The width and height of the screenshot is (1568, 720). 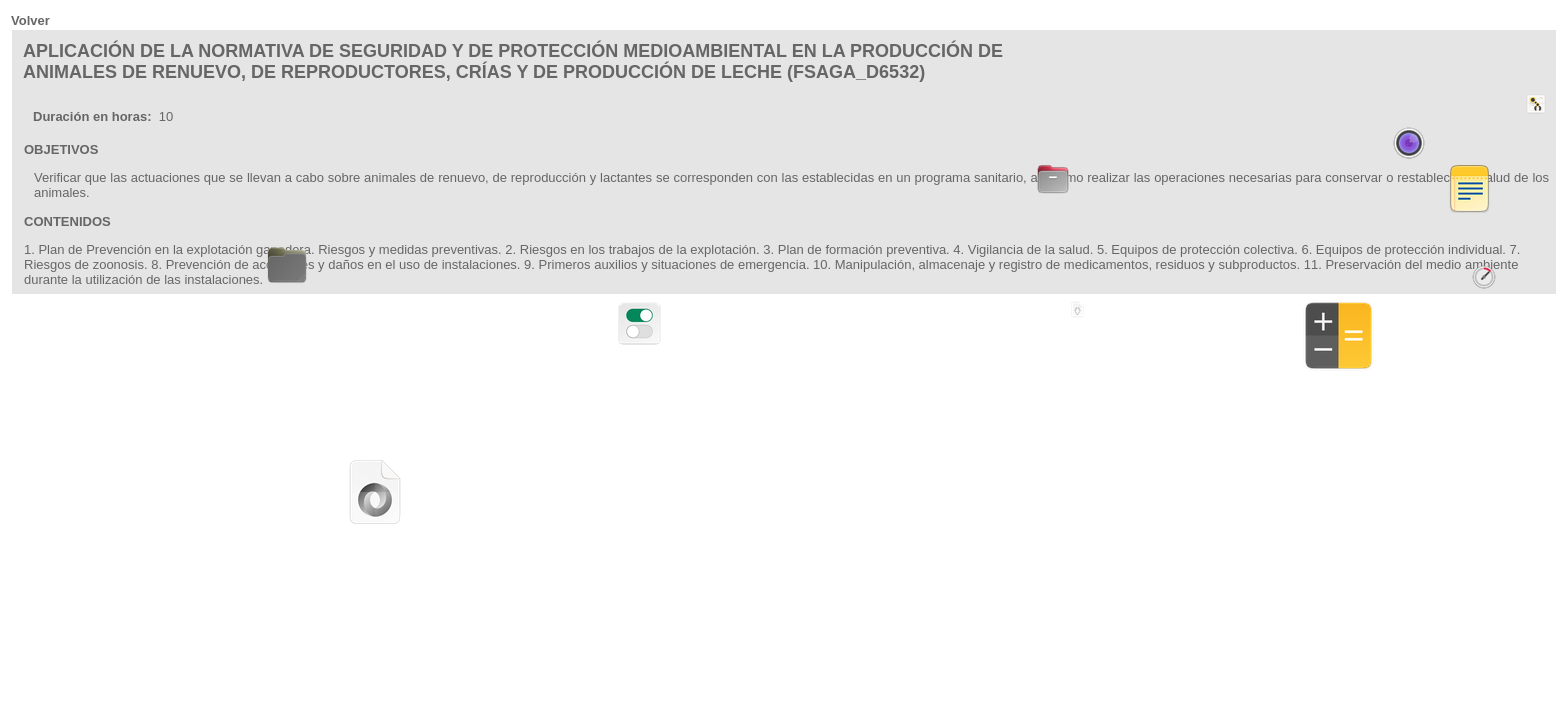 What do you see at coordinates (1484, 277) in the screenshot?
I see `open sysprof system profiler` at bounding box center [1484, 277].